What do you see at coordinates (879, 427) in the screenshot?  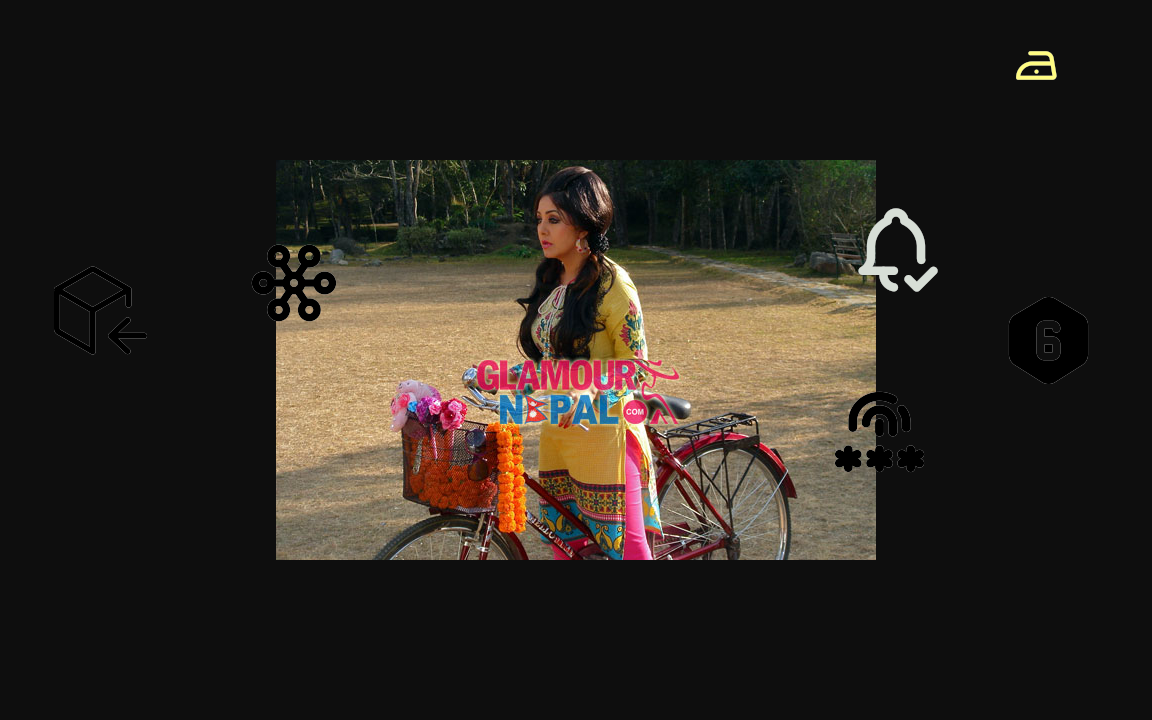 I see `enable fingerprint authentication` at bounding box center [879, 427].